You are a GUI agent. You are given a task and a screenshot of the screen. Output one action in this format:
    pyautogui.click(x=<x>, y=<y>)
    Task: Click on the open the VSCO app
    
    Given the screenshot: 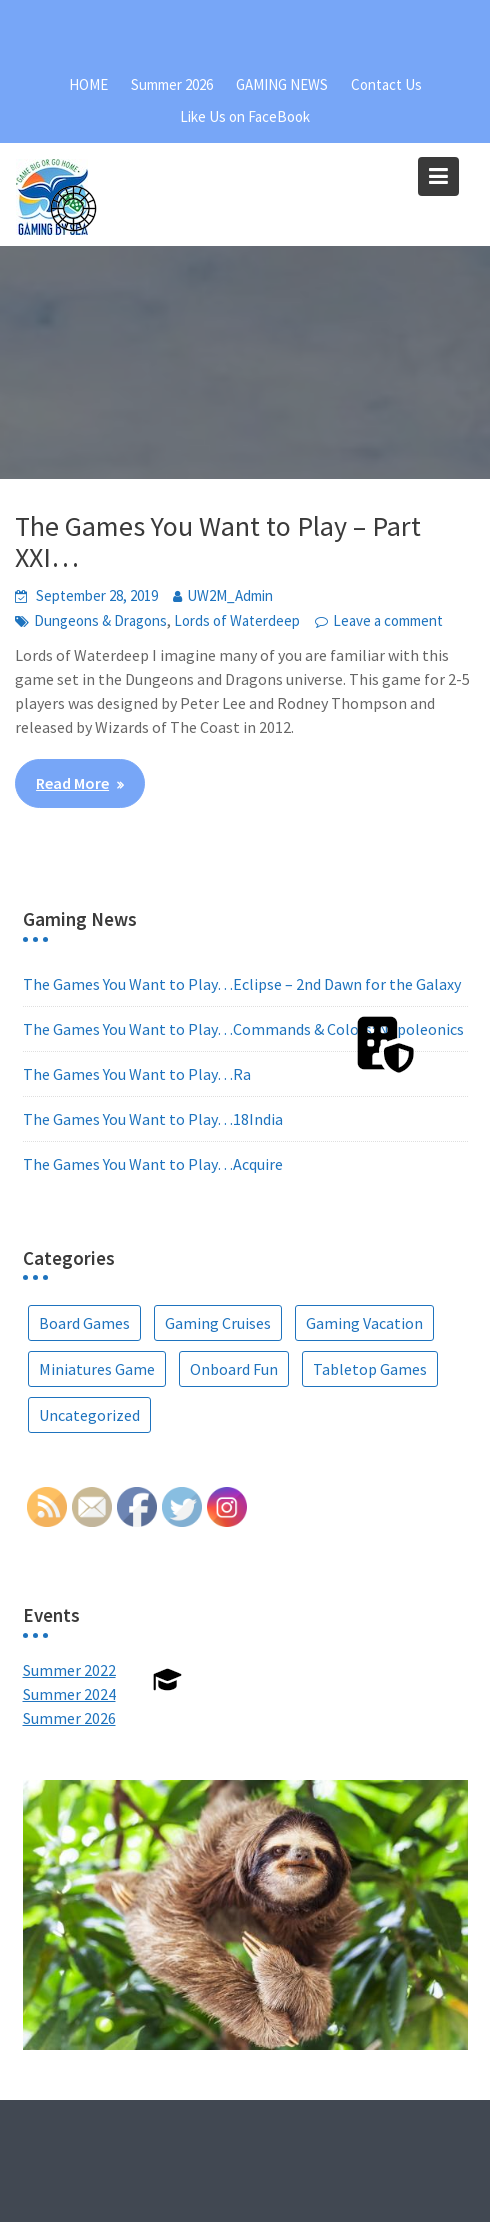 What is the action you would take?
    pyautogui.click(x=73, y=208)
    